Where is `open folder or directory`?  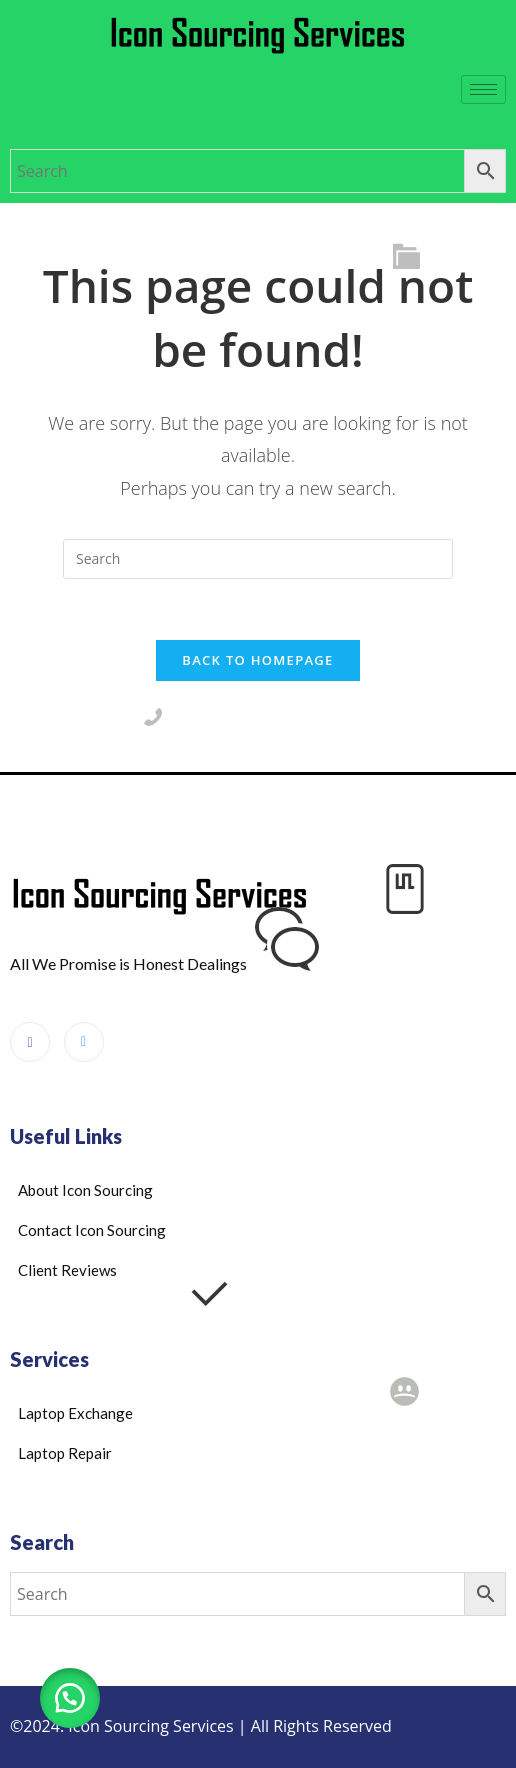
open folder or directory is located at coordinates (406, 255).